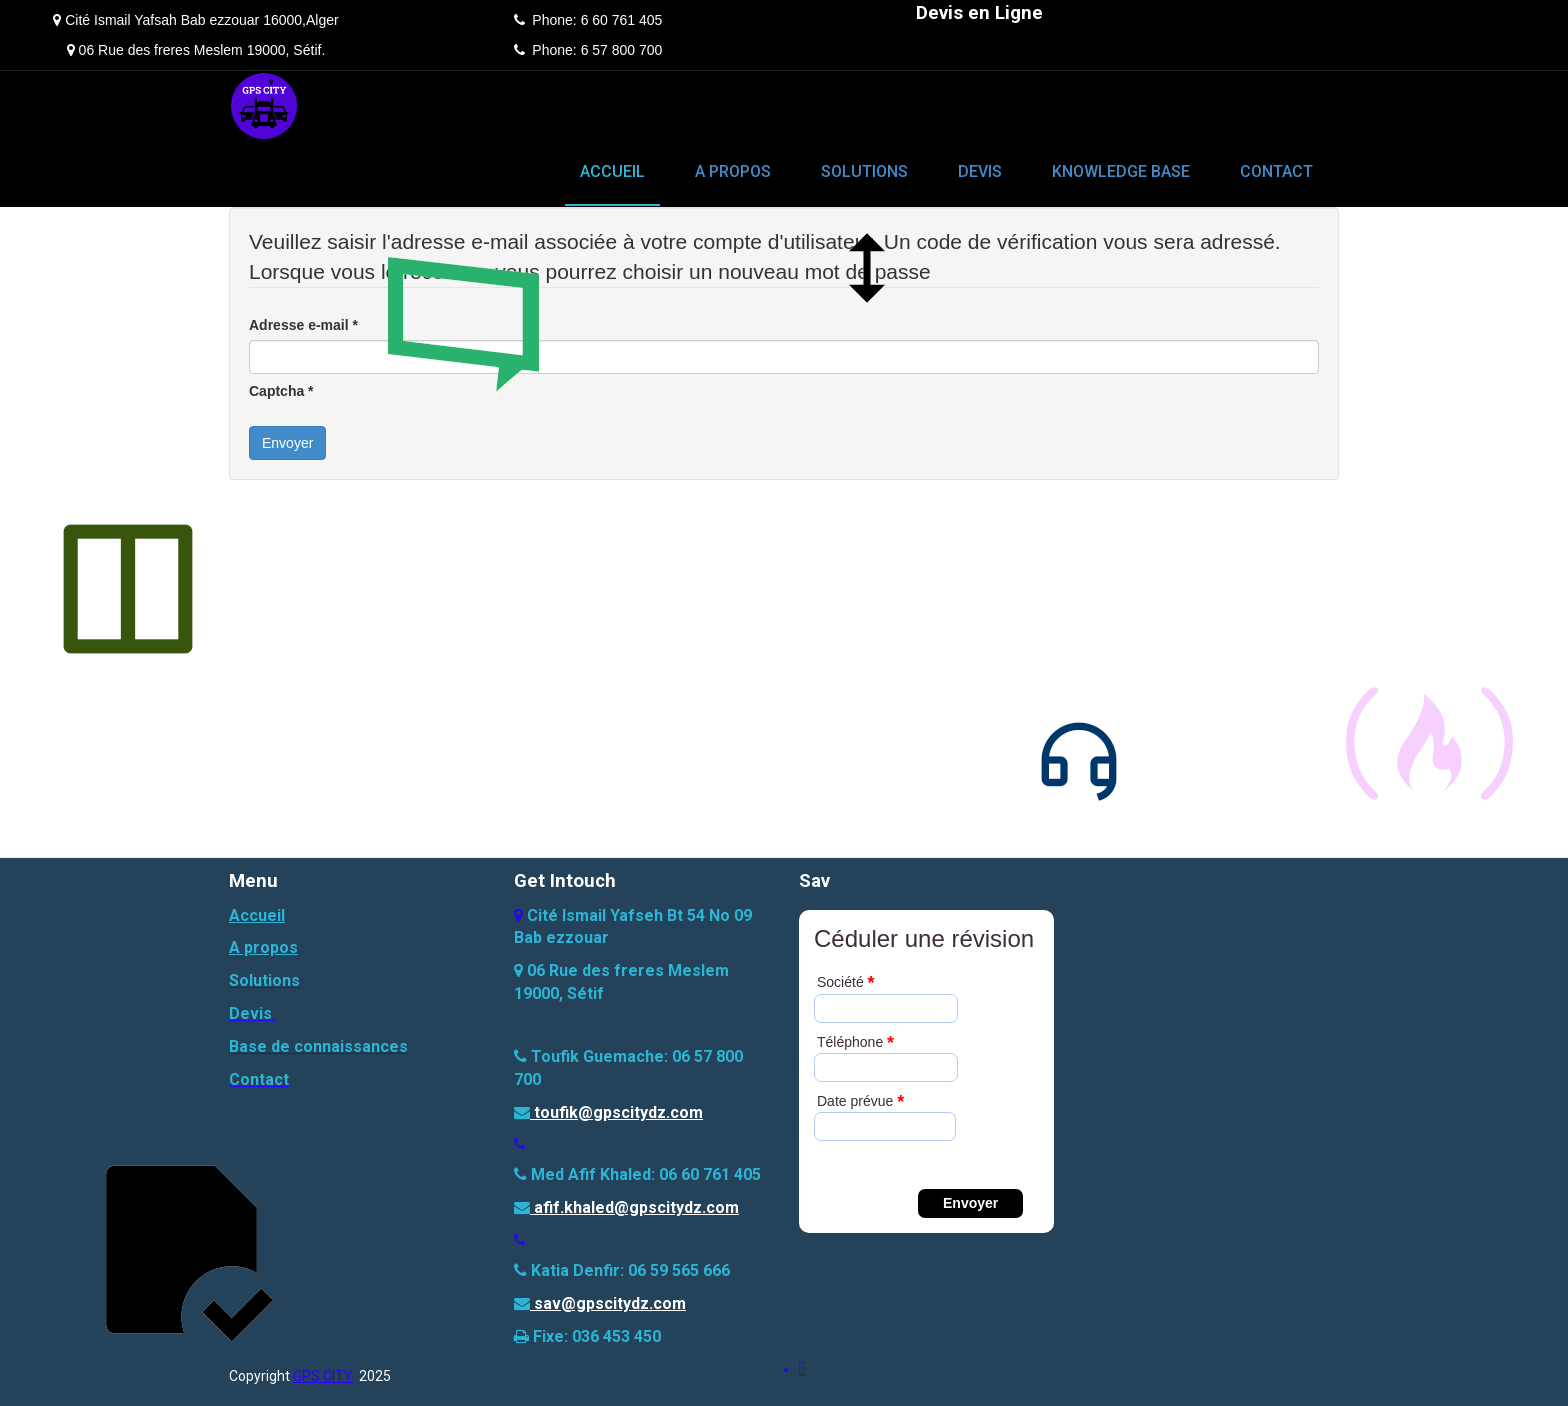 This screenshot has height=1406, width=1568. What do you see at coordinates (463, 324) in the screenshot?
I see `open XSplit broadcasting software` at bounding box center [463, 324].